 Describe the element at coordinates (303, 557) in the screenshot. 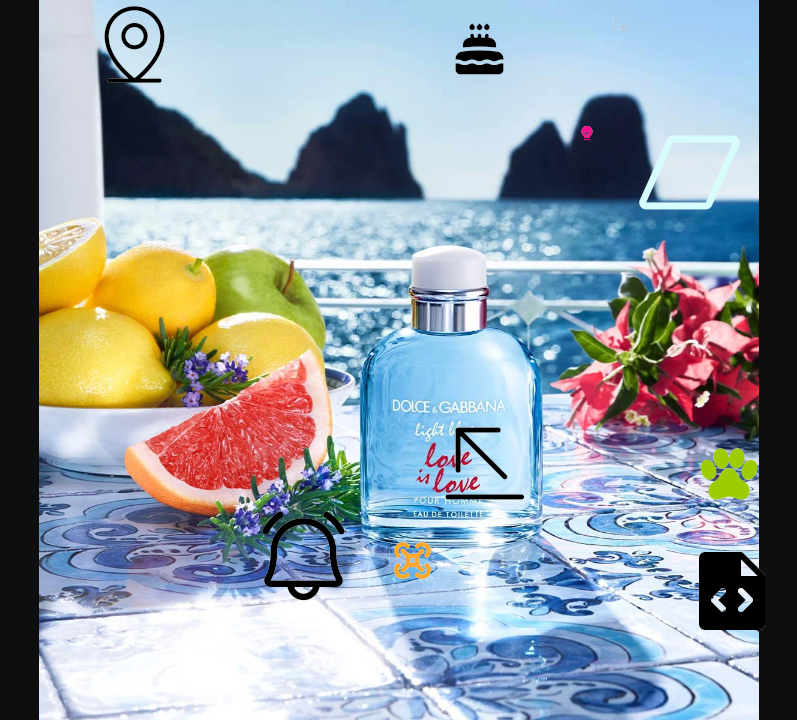

I see `view notifications` at that location.